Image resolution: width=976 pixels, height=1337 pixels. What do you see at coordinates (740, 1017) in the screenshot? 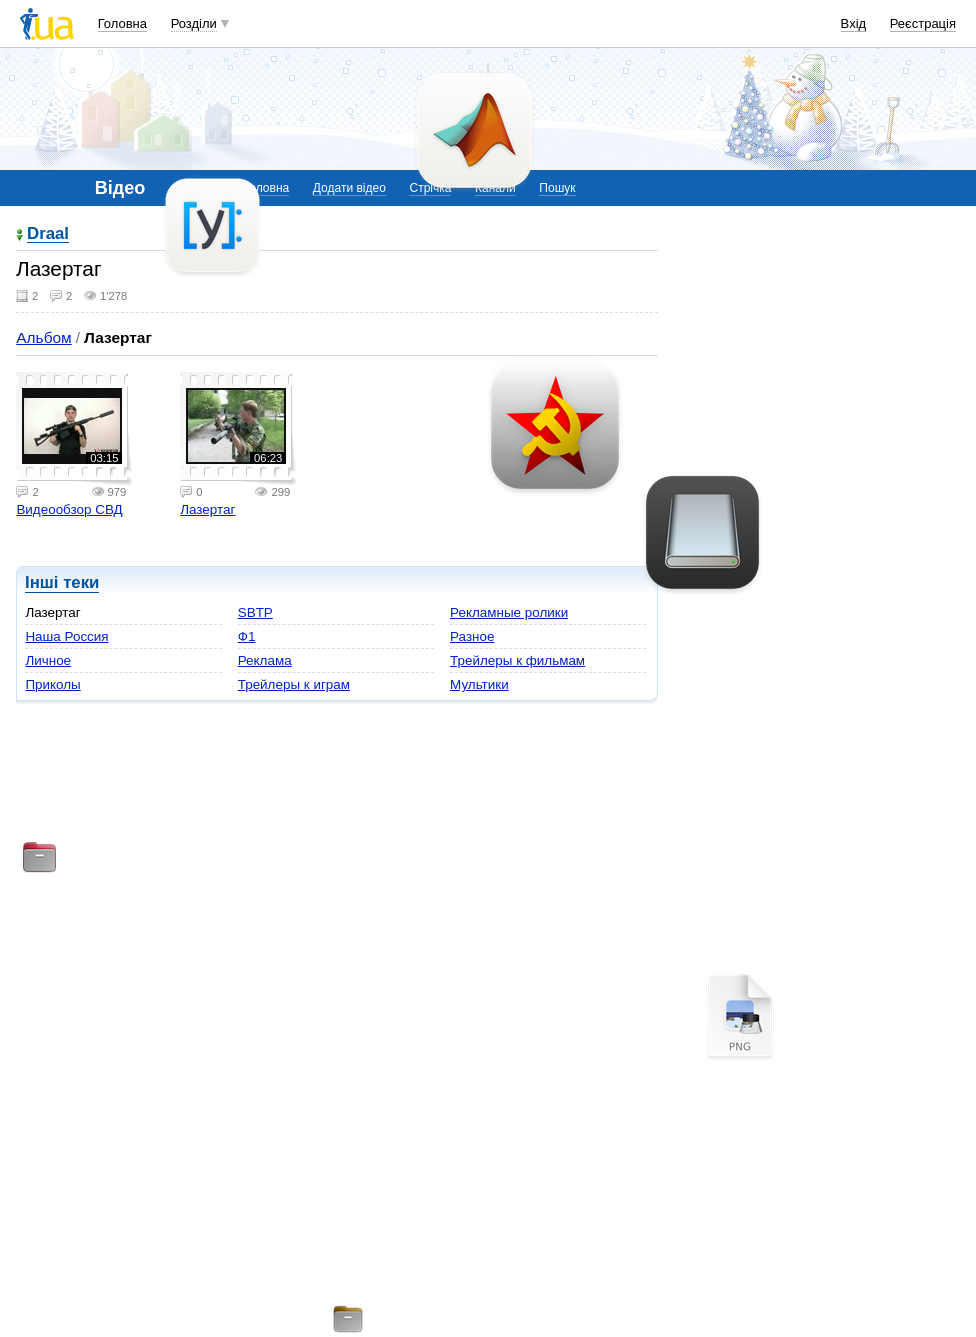
I see `a PNG image file` at bounding box center [740, 1017].